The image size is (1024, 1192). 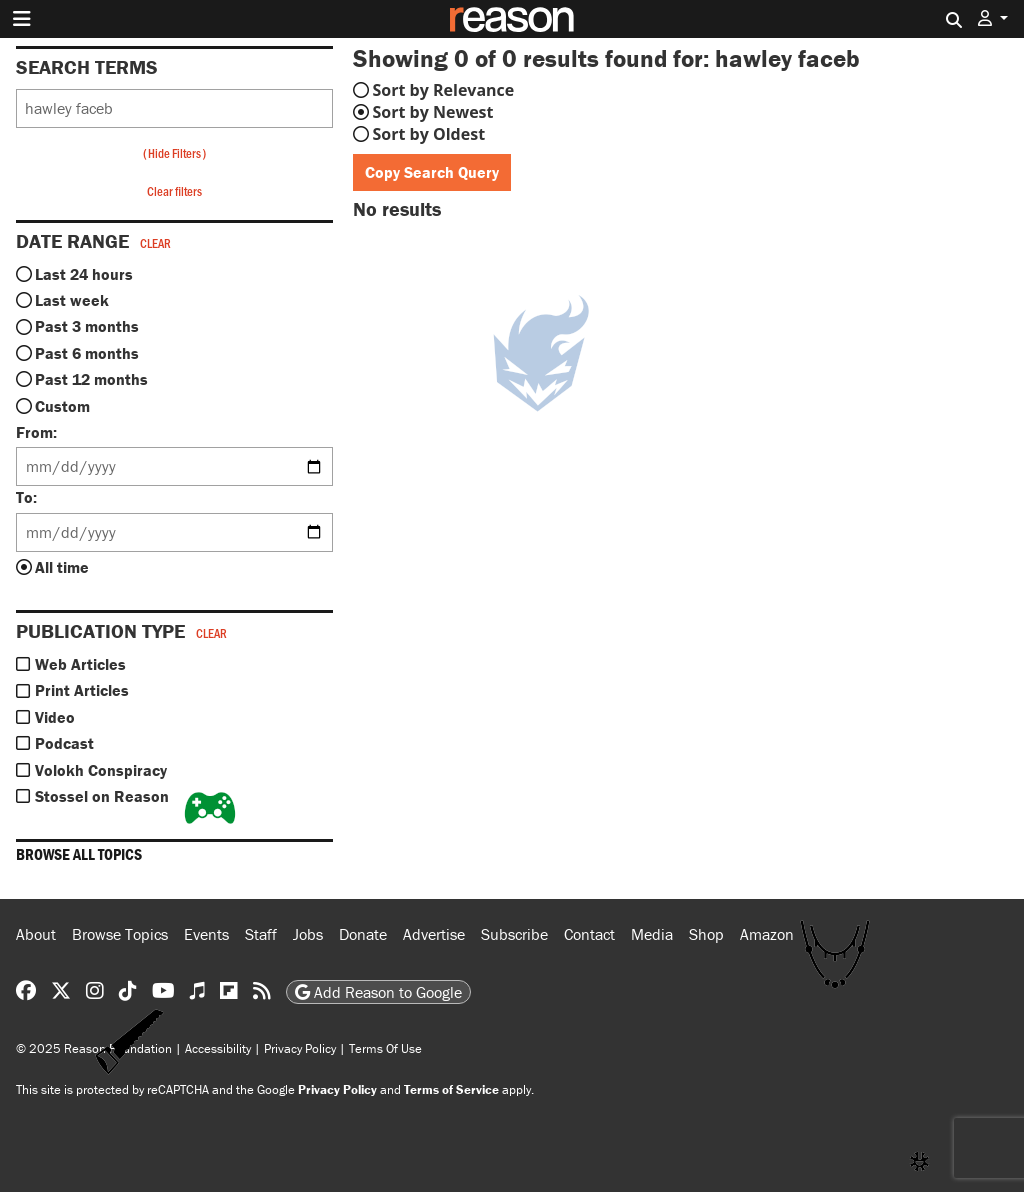 What do you see at coordinates (919, 1161) in the screenshot?
I see `decorative abstract game element or badge` at bounding box center [919, 1161].